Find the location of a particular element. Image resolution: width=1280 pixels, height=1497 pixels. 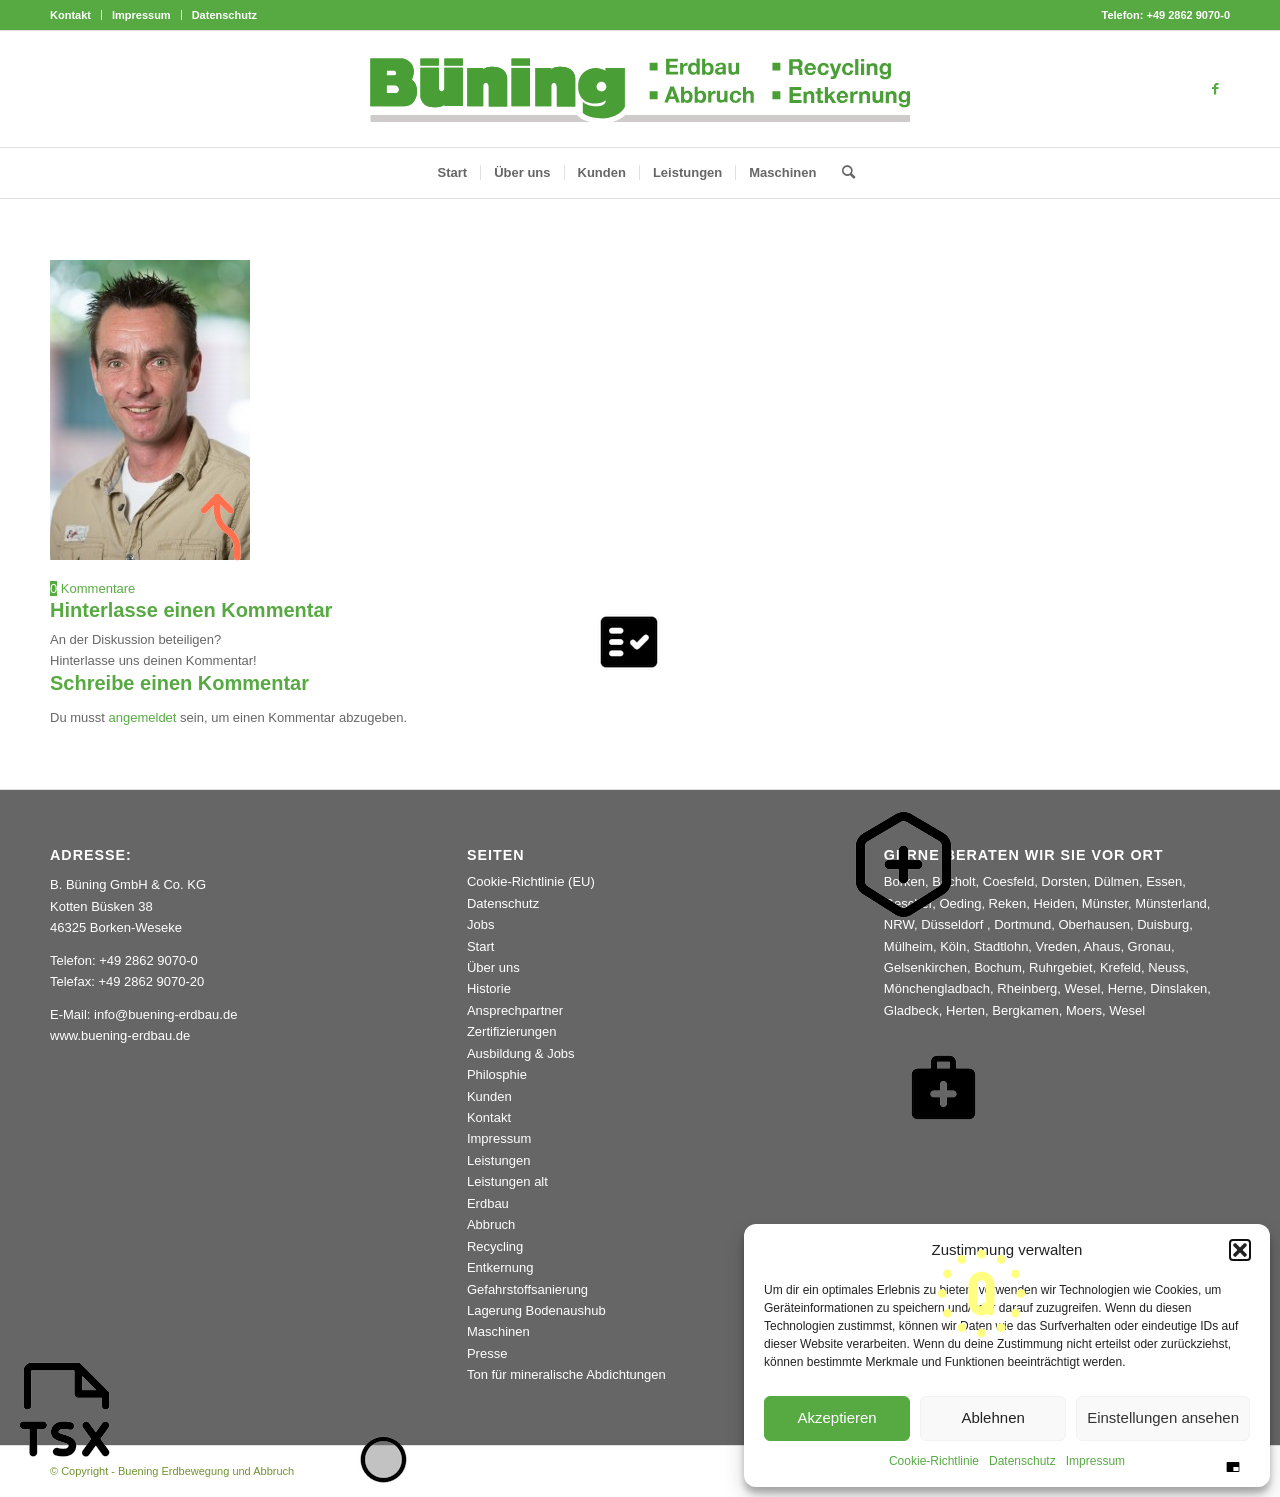

go back to previous screen is located at coordinates (224, 527).